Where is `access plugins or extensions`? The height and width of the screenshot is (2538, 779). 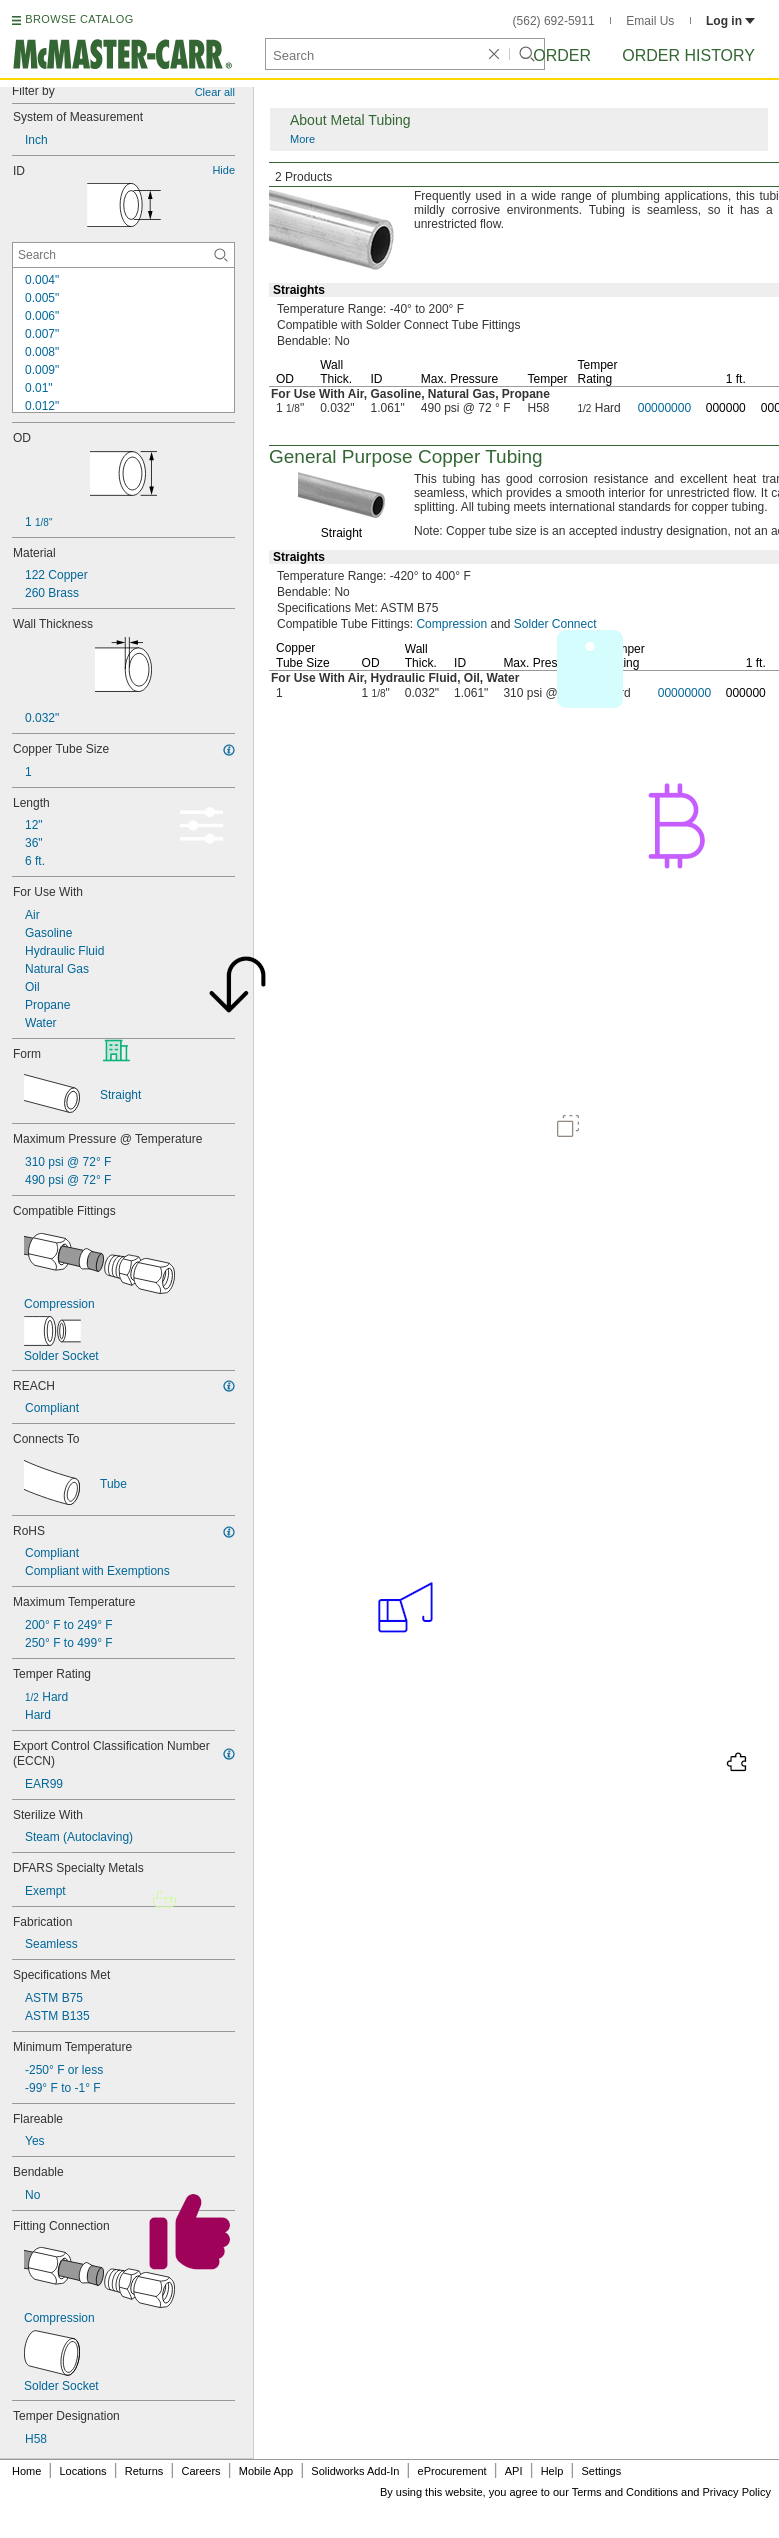 access plugins or extensions is located at coordinates (737, 1762).